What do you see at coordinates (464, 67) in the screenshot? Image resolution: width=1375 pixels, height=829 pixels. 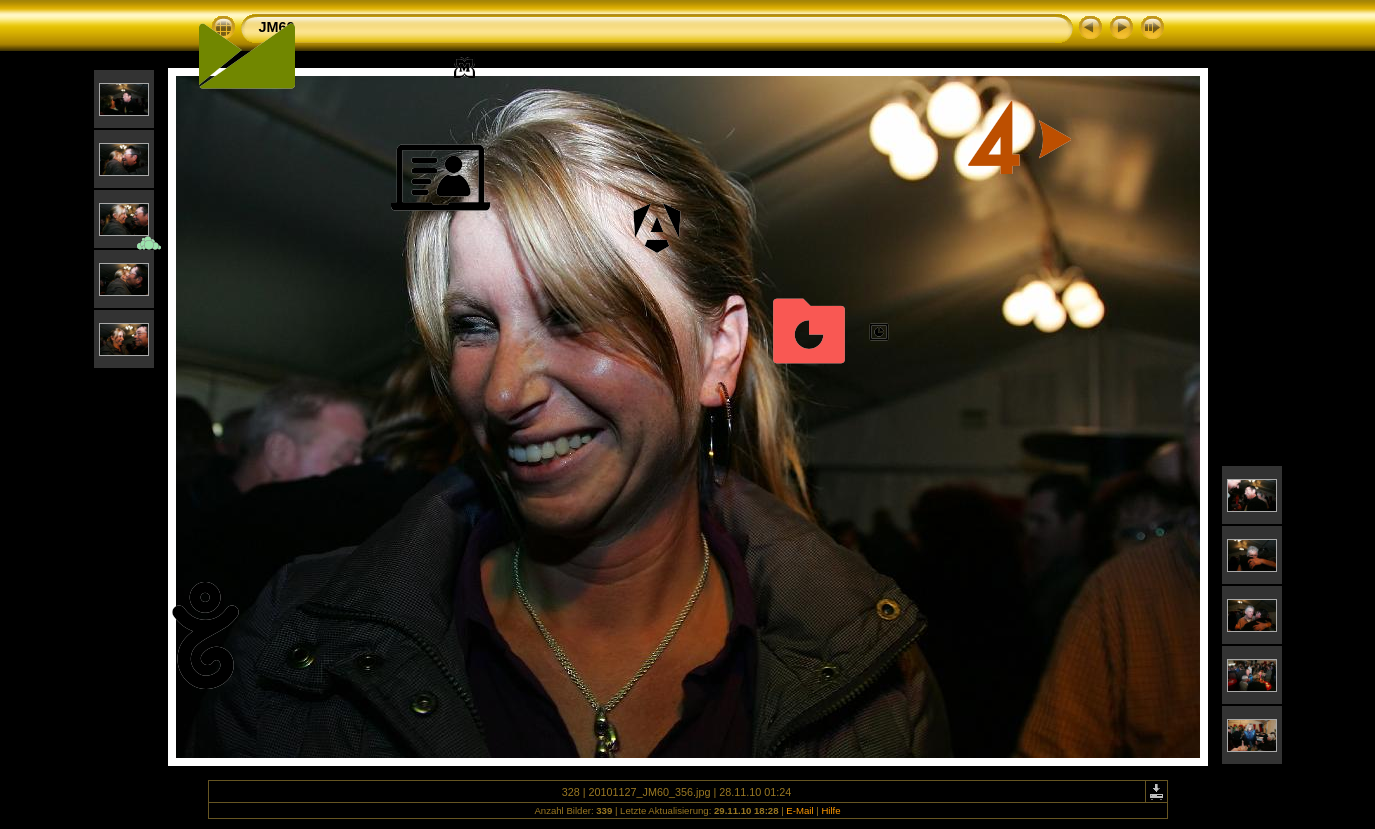 I see `müller brand logo` at bounding box center [464, 67].